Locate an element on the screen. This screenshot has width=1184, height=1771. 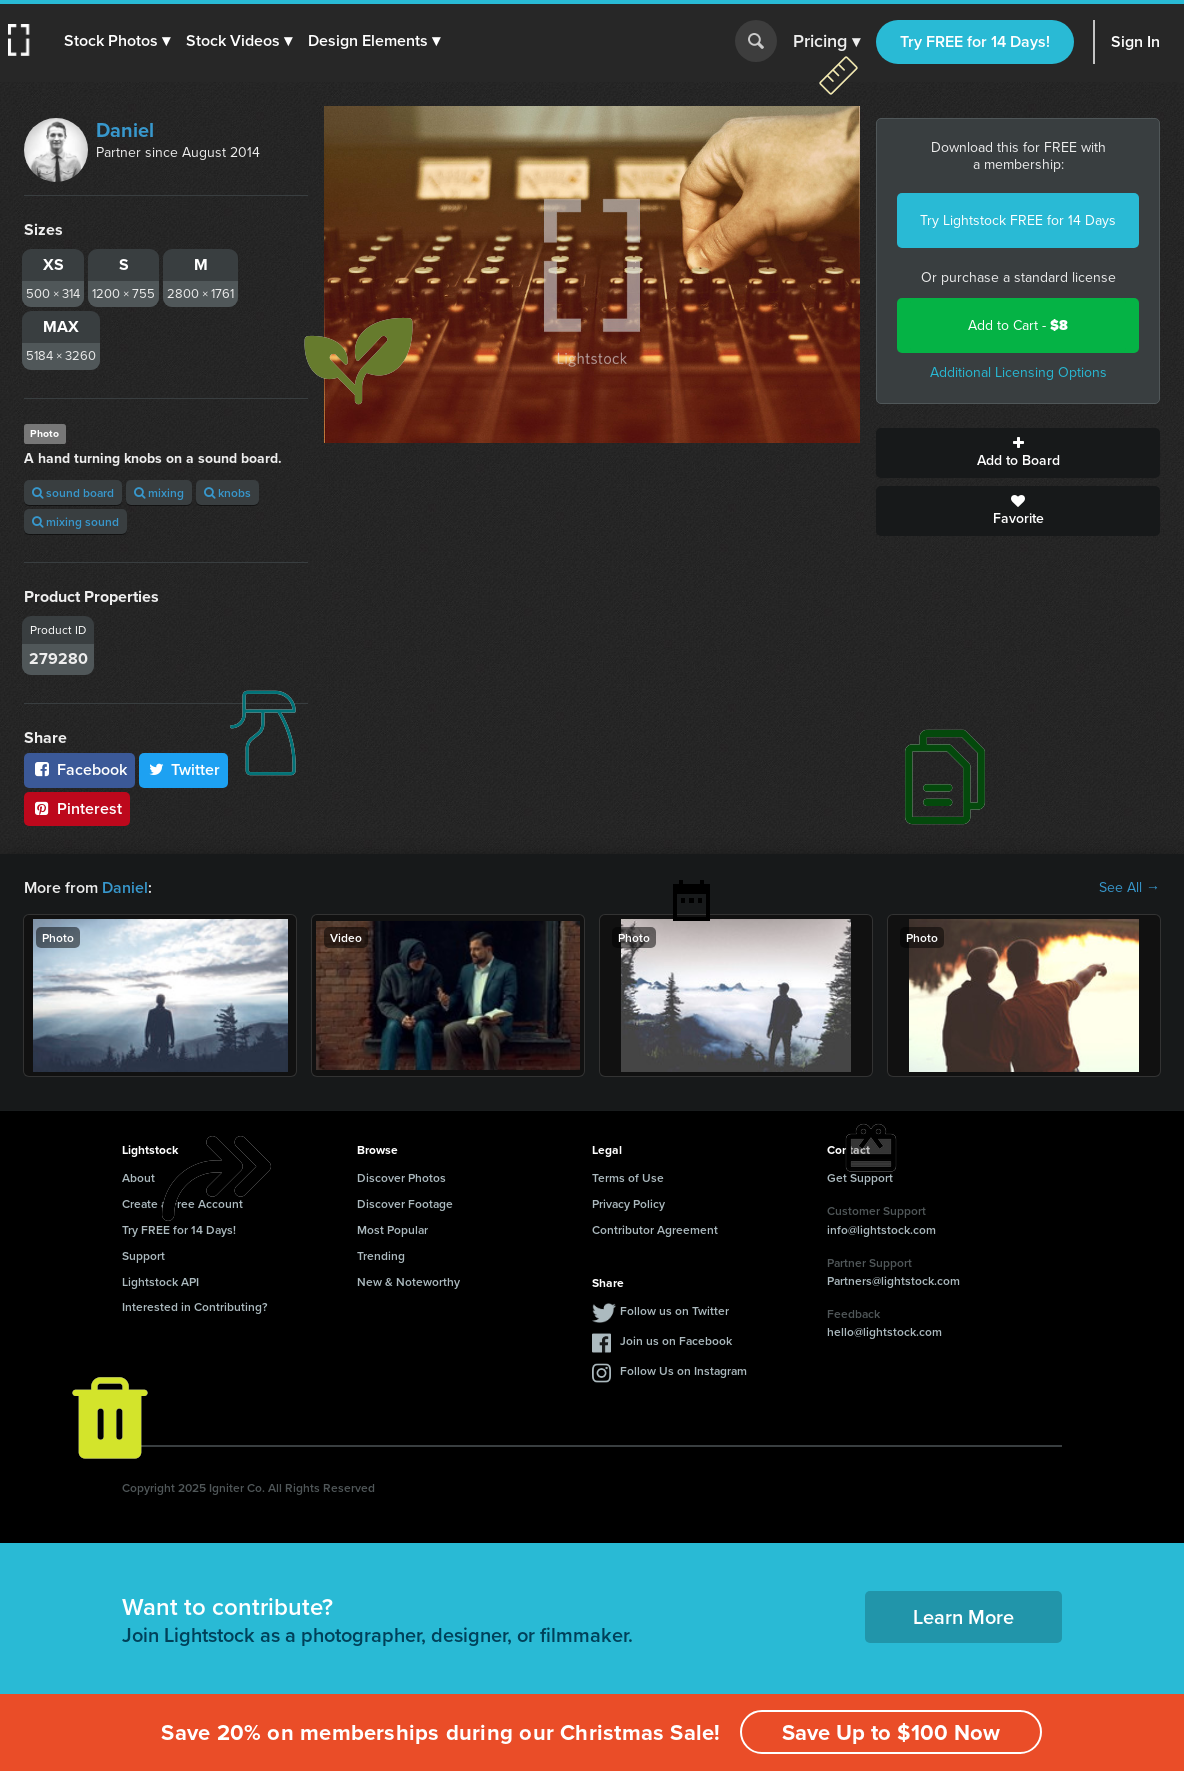
access plant care or gardening features is located at coordinates (358, 357).